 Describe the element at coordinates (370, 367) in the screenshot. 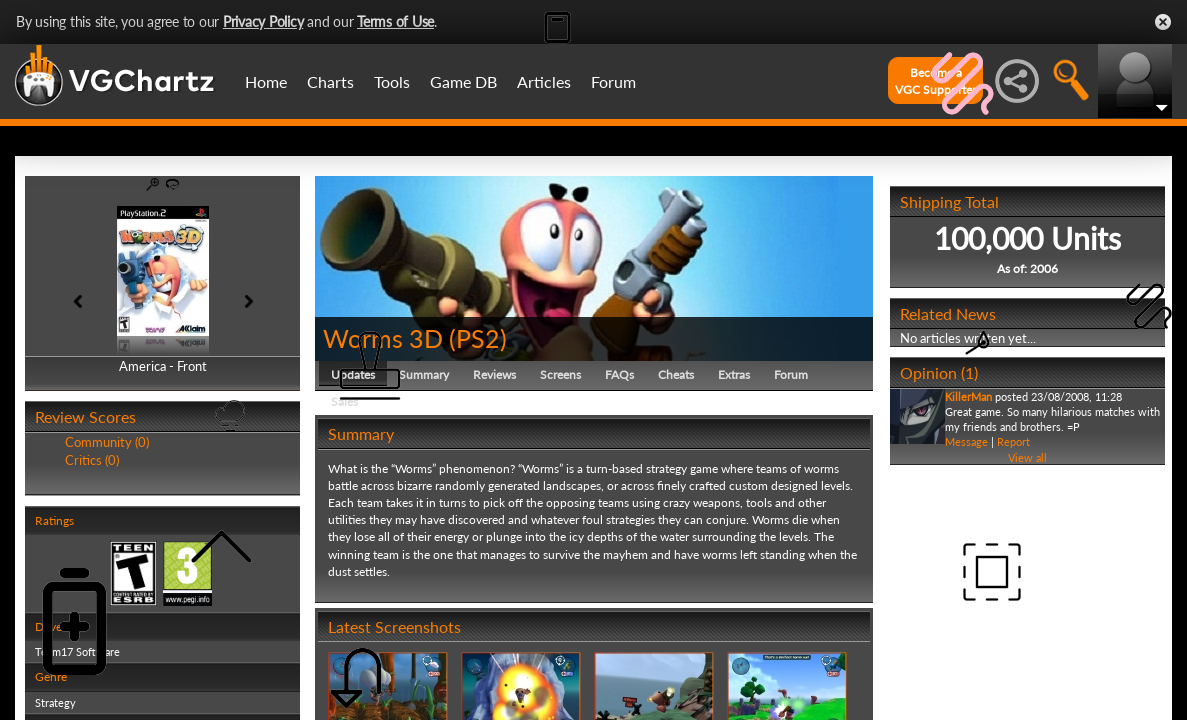

I see `apply a stamp or seal to a document` at that location.